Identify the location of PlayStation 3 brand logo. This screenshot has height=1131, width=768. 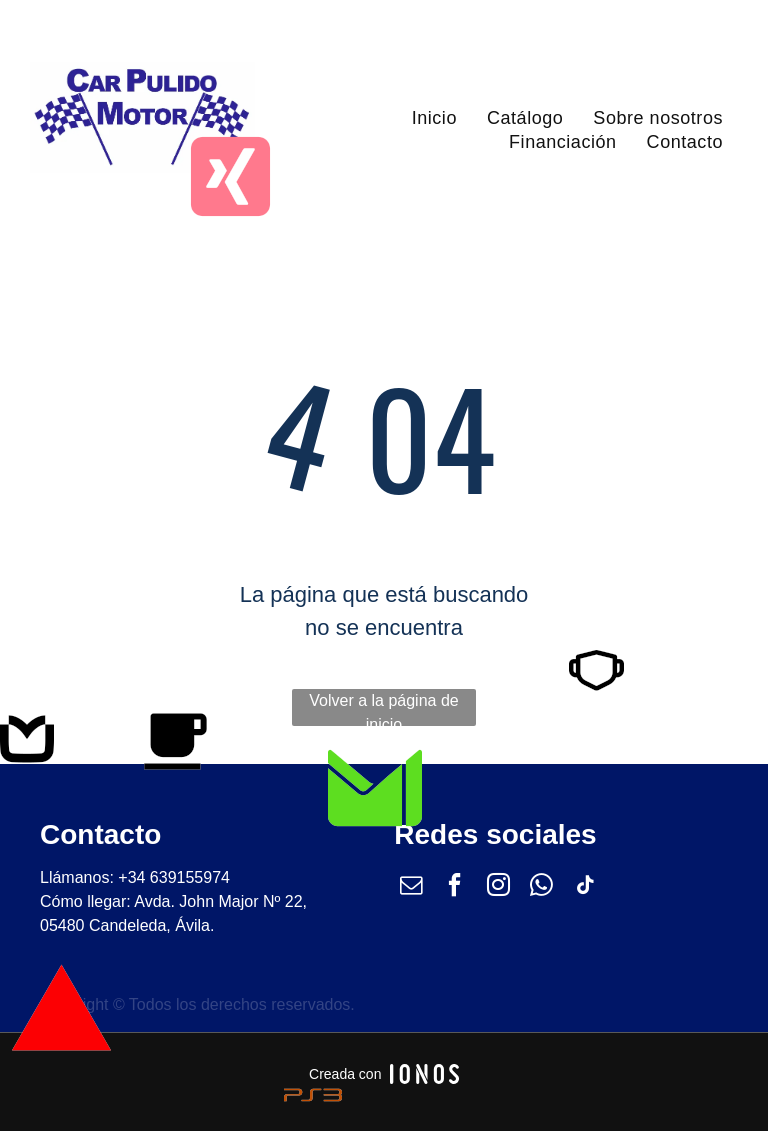
(313, 1095).